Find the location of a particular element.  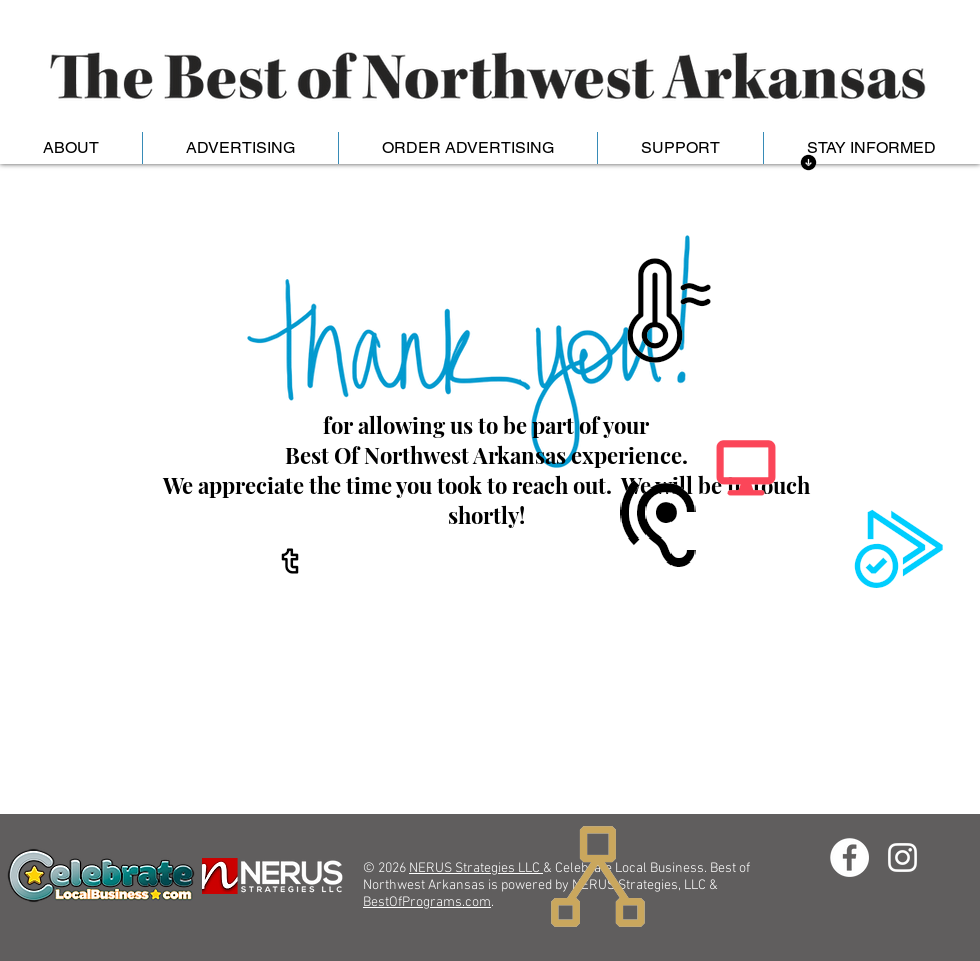

open tumblr app is located at coordinates (290, 561).